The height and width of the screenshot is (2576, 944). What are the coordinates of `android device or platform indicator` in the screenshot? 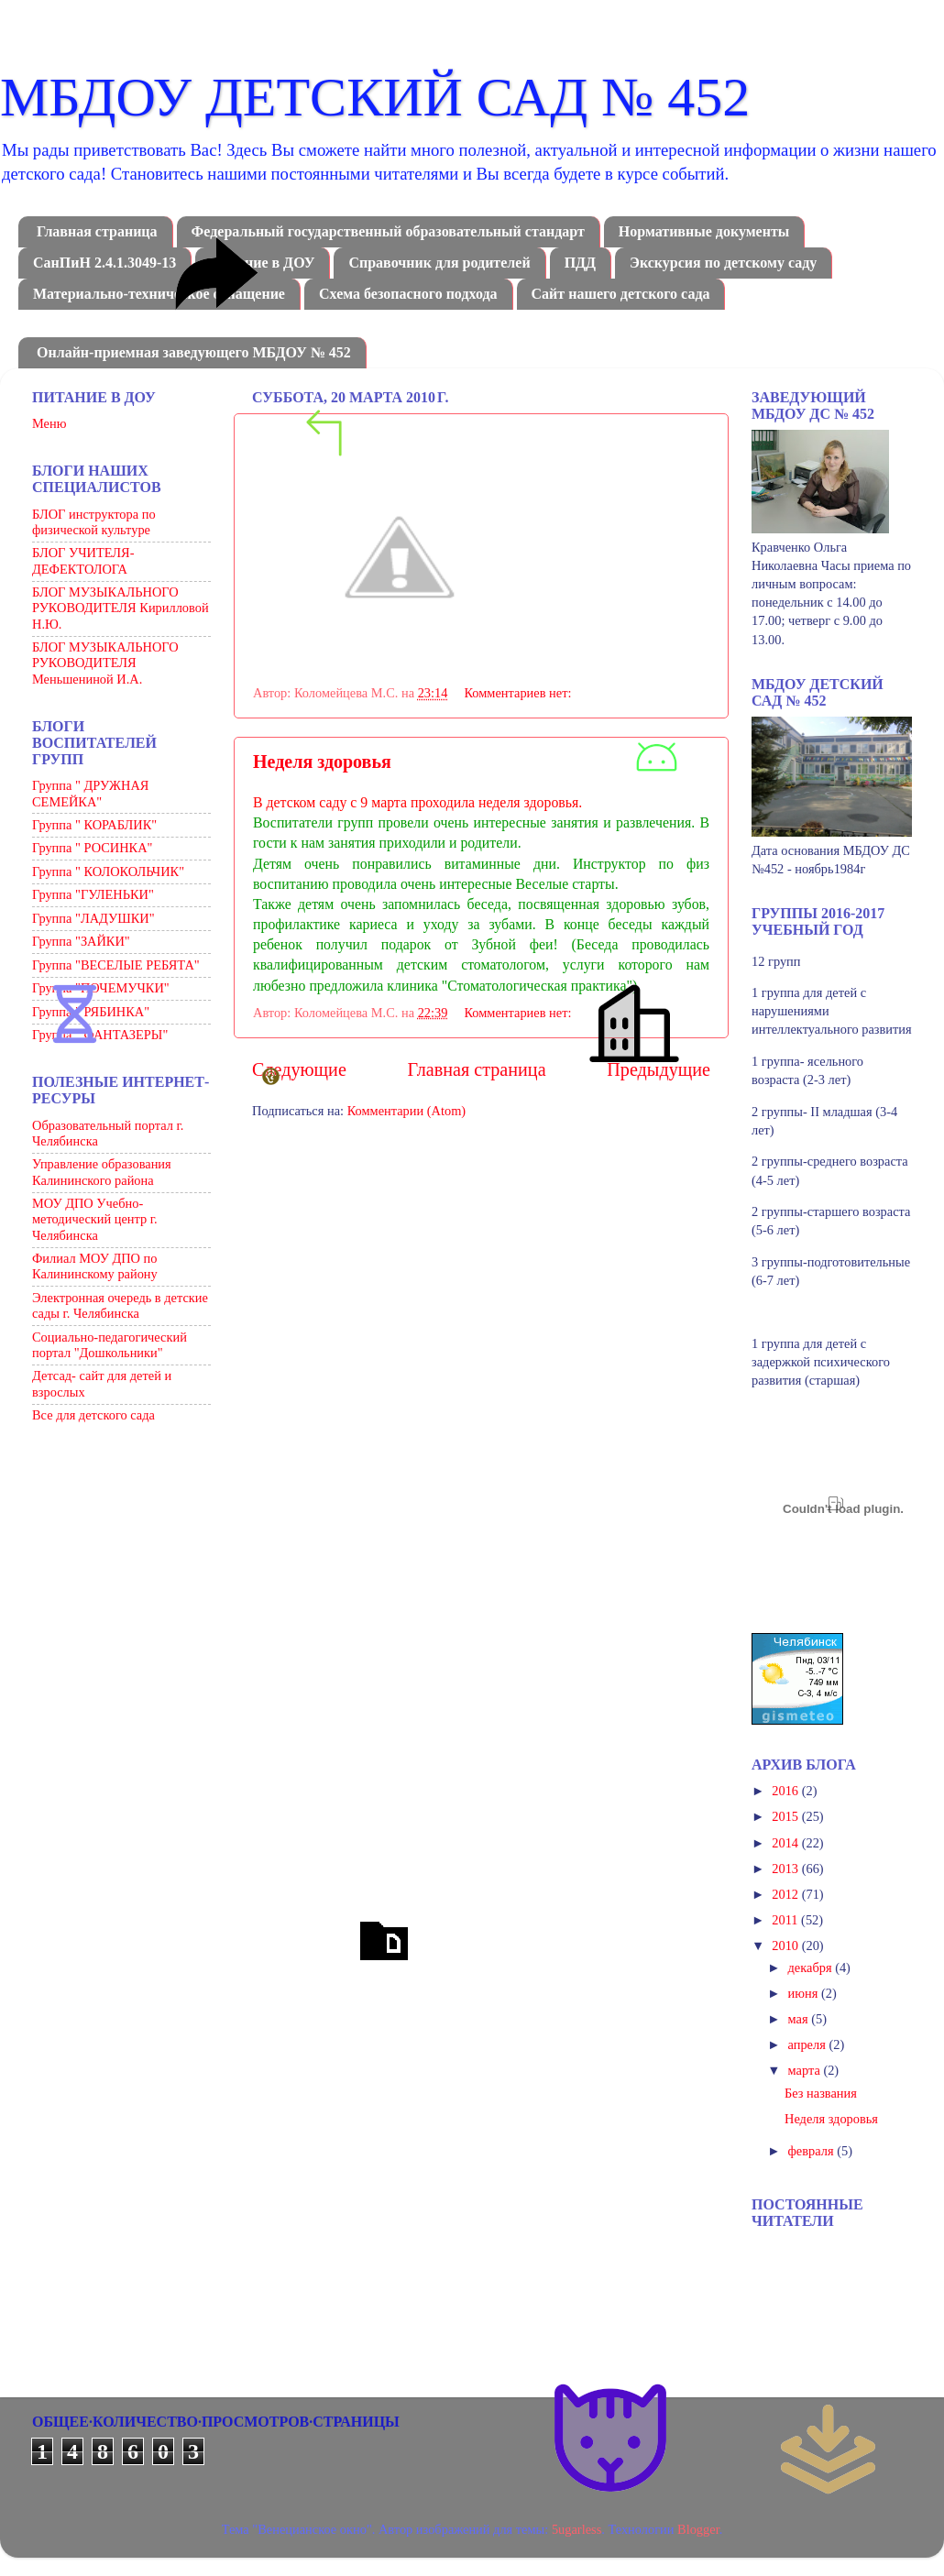 It's located at (656, 758).